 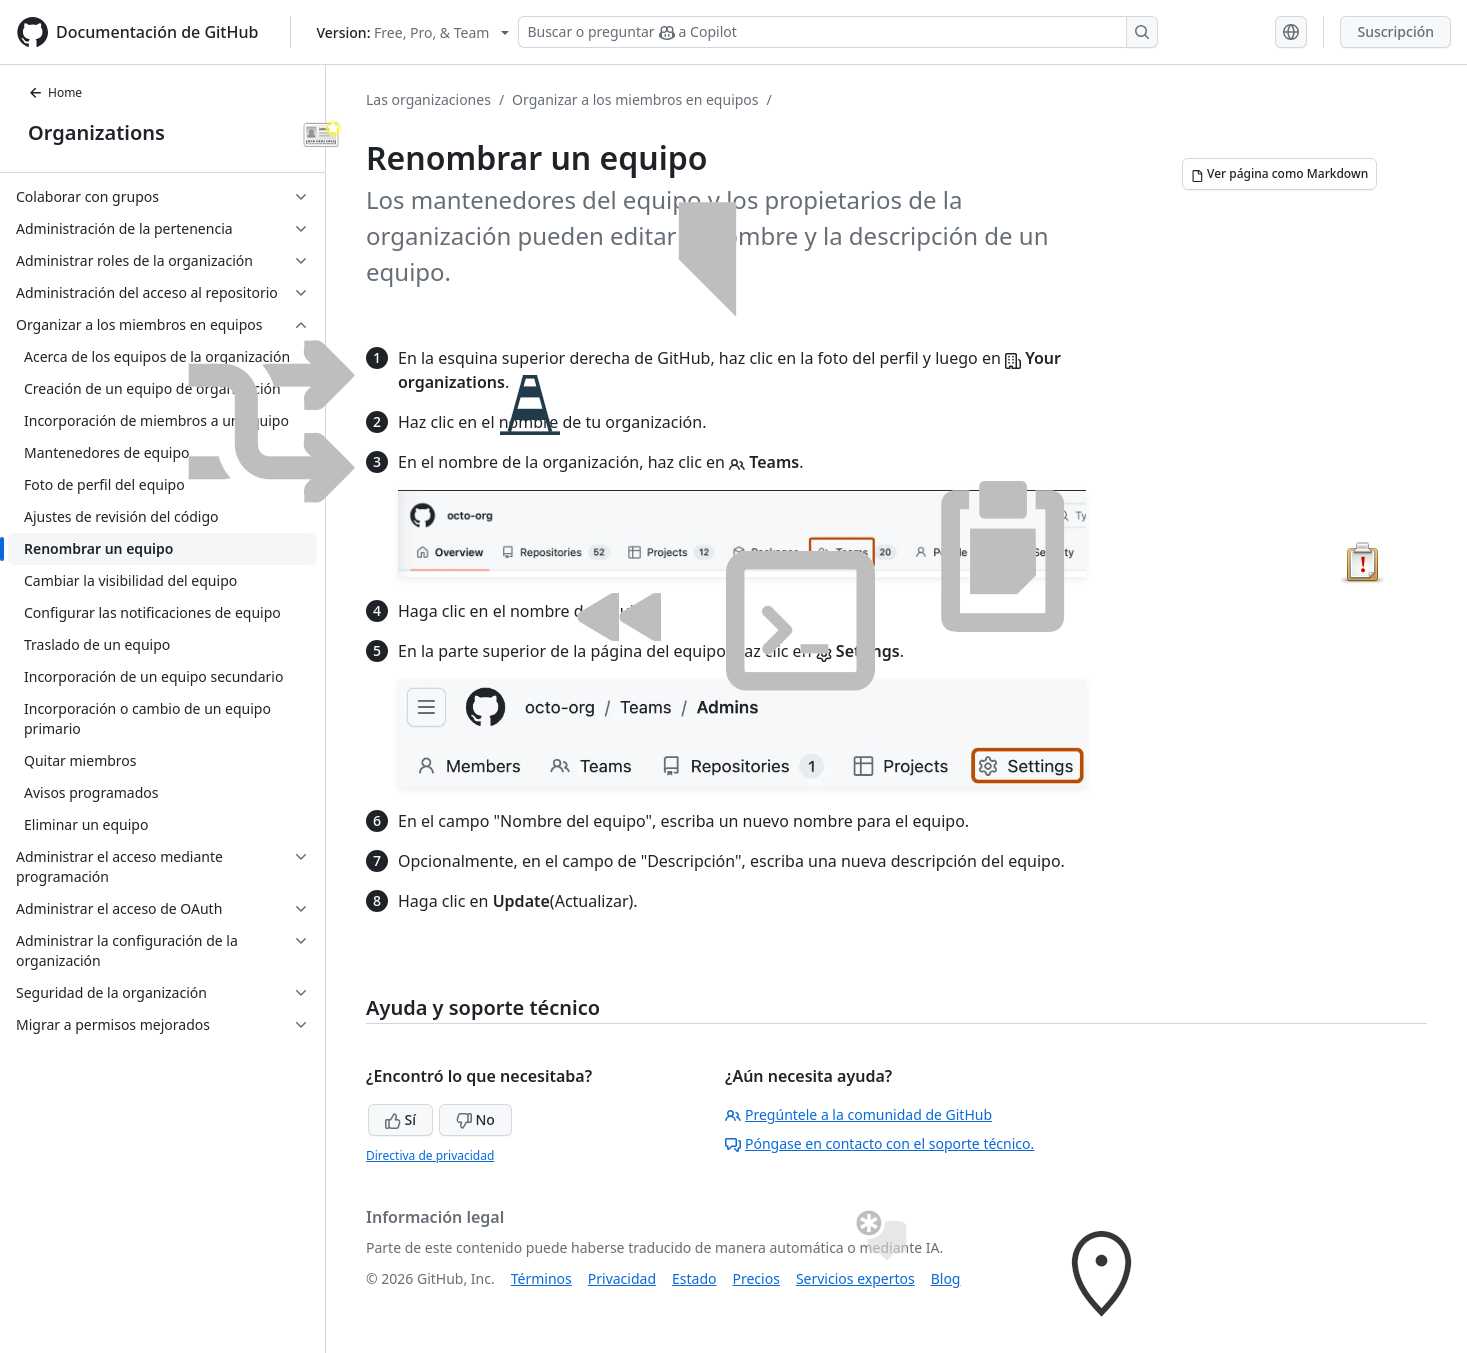 What do you see at coordinates (1101, 1272) in the screenshot?
I see `access location settings` at bounding box center [1101, 1272].